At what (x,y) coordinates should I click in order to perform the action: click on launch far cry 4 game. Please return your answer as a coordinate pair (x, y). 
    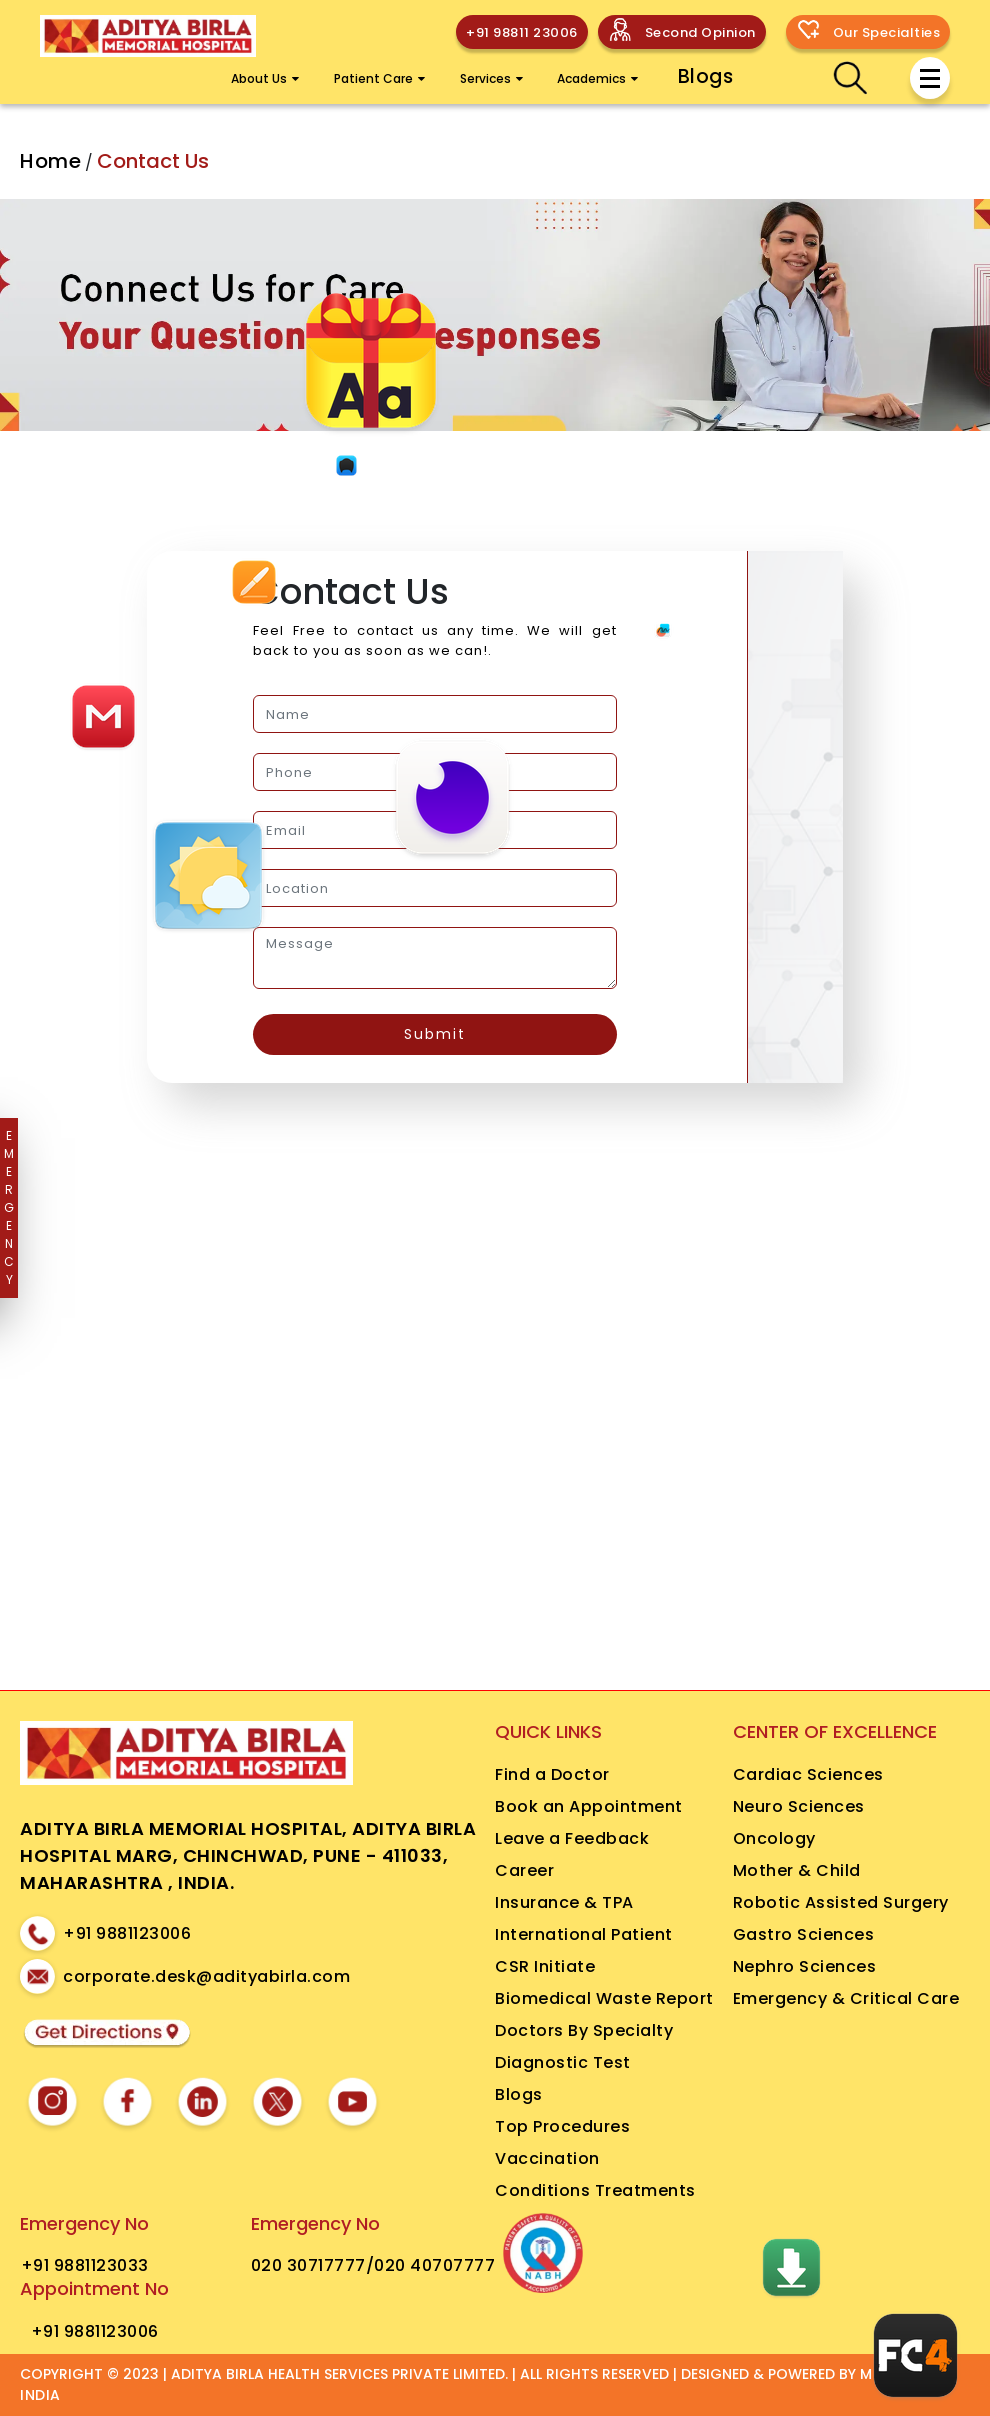
    Looking at the image, I should click on (915, 2355).